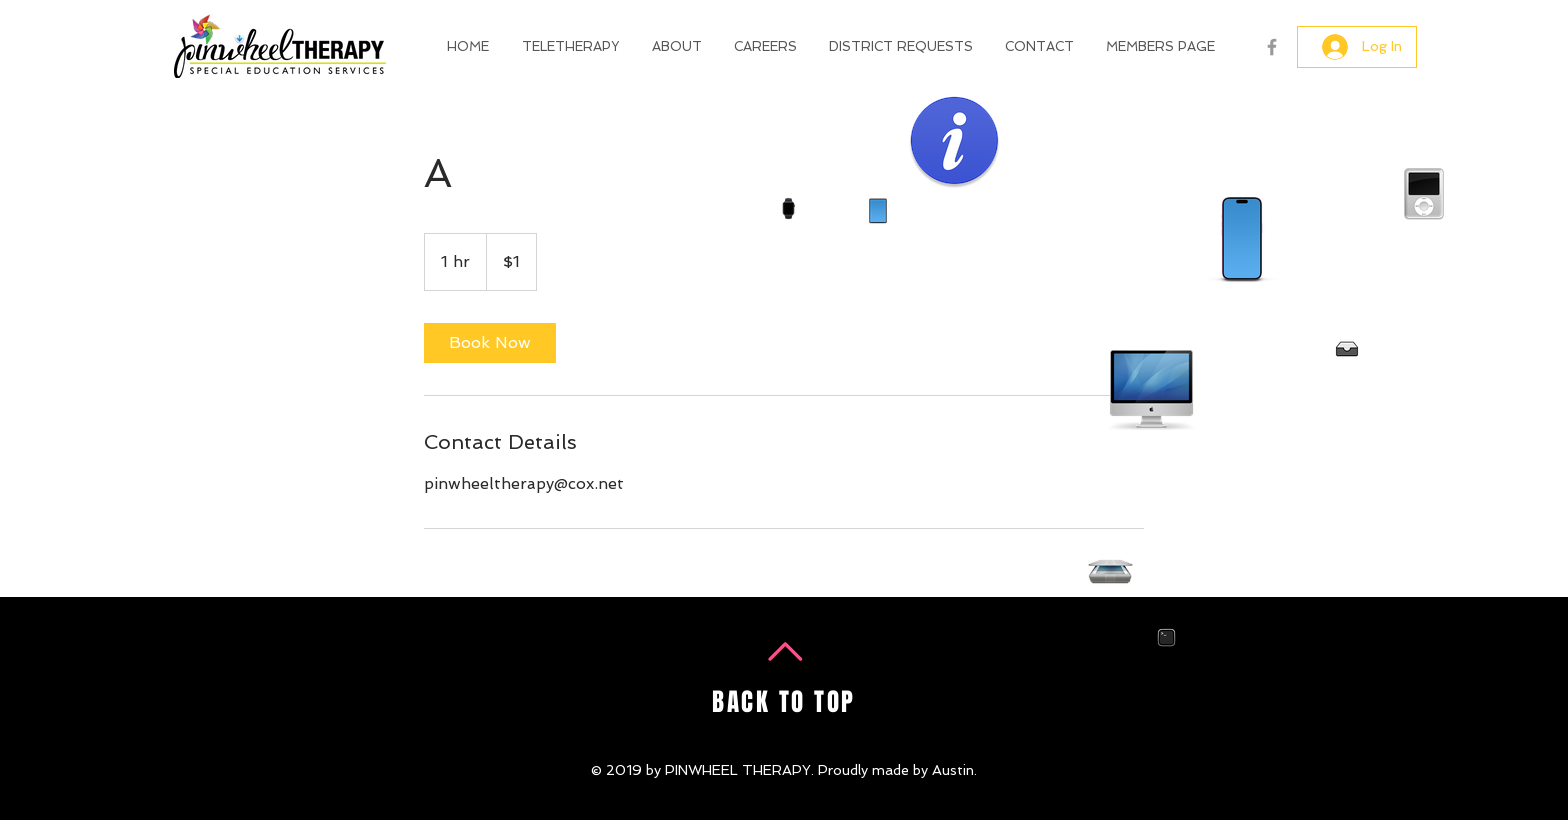 The height and width of the screenshot is (820, 1568). I want to click on iPod nano device connected, so click(1424, 182).